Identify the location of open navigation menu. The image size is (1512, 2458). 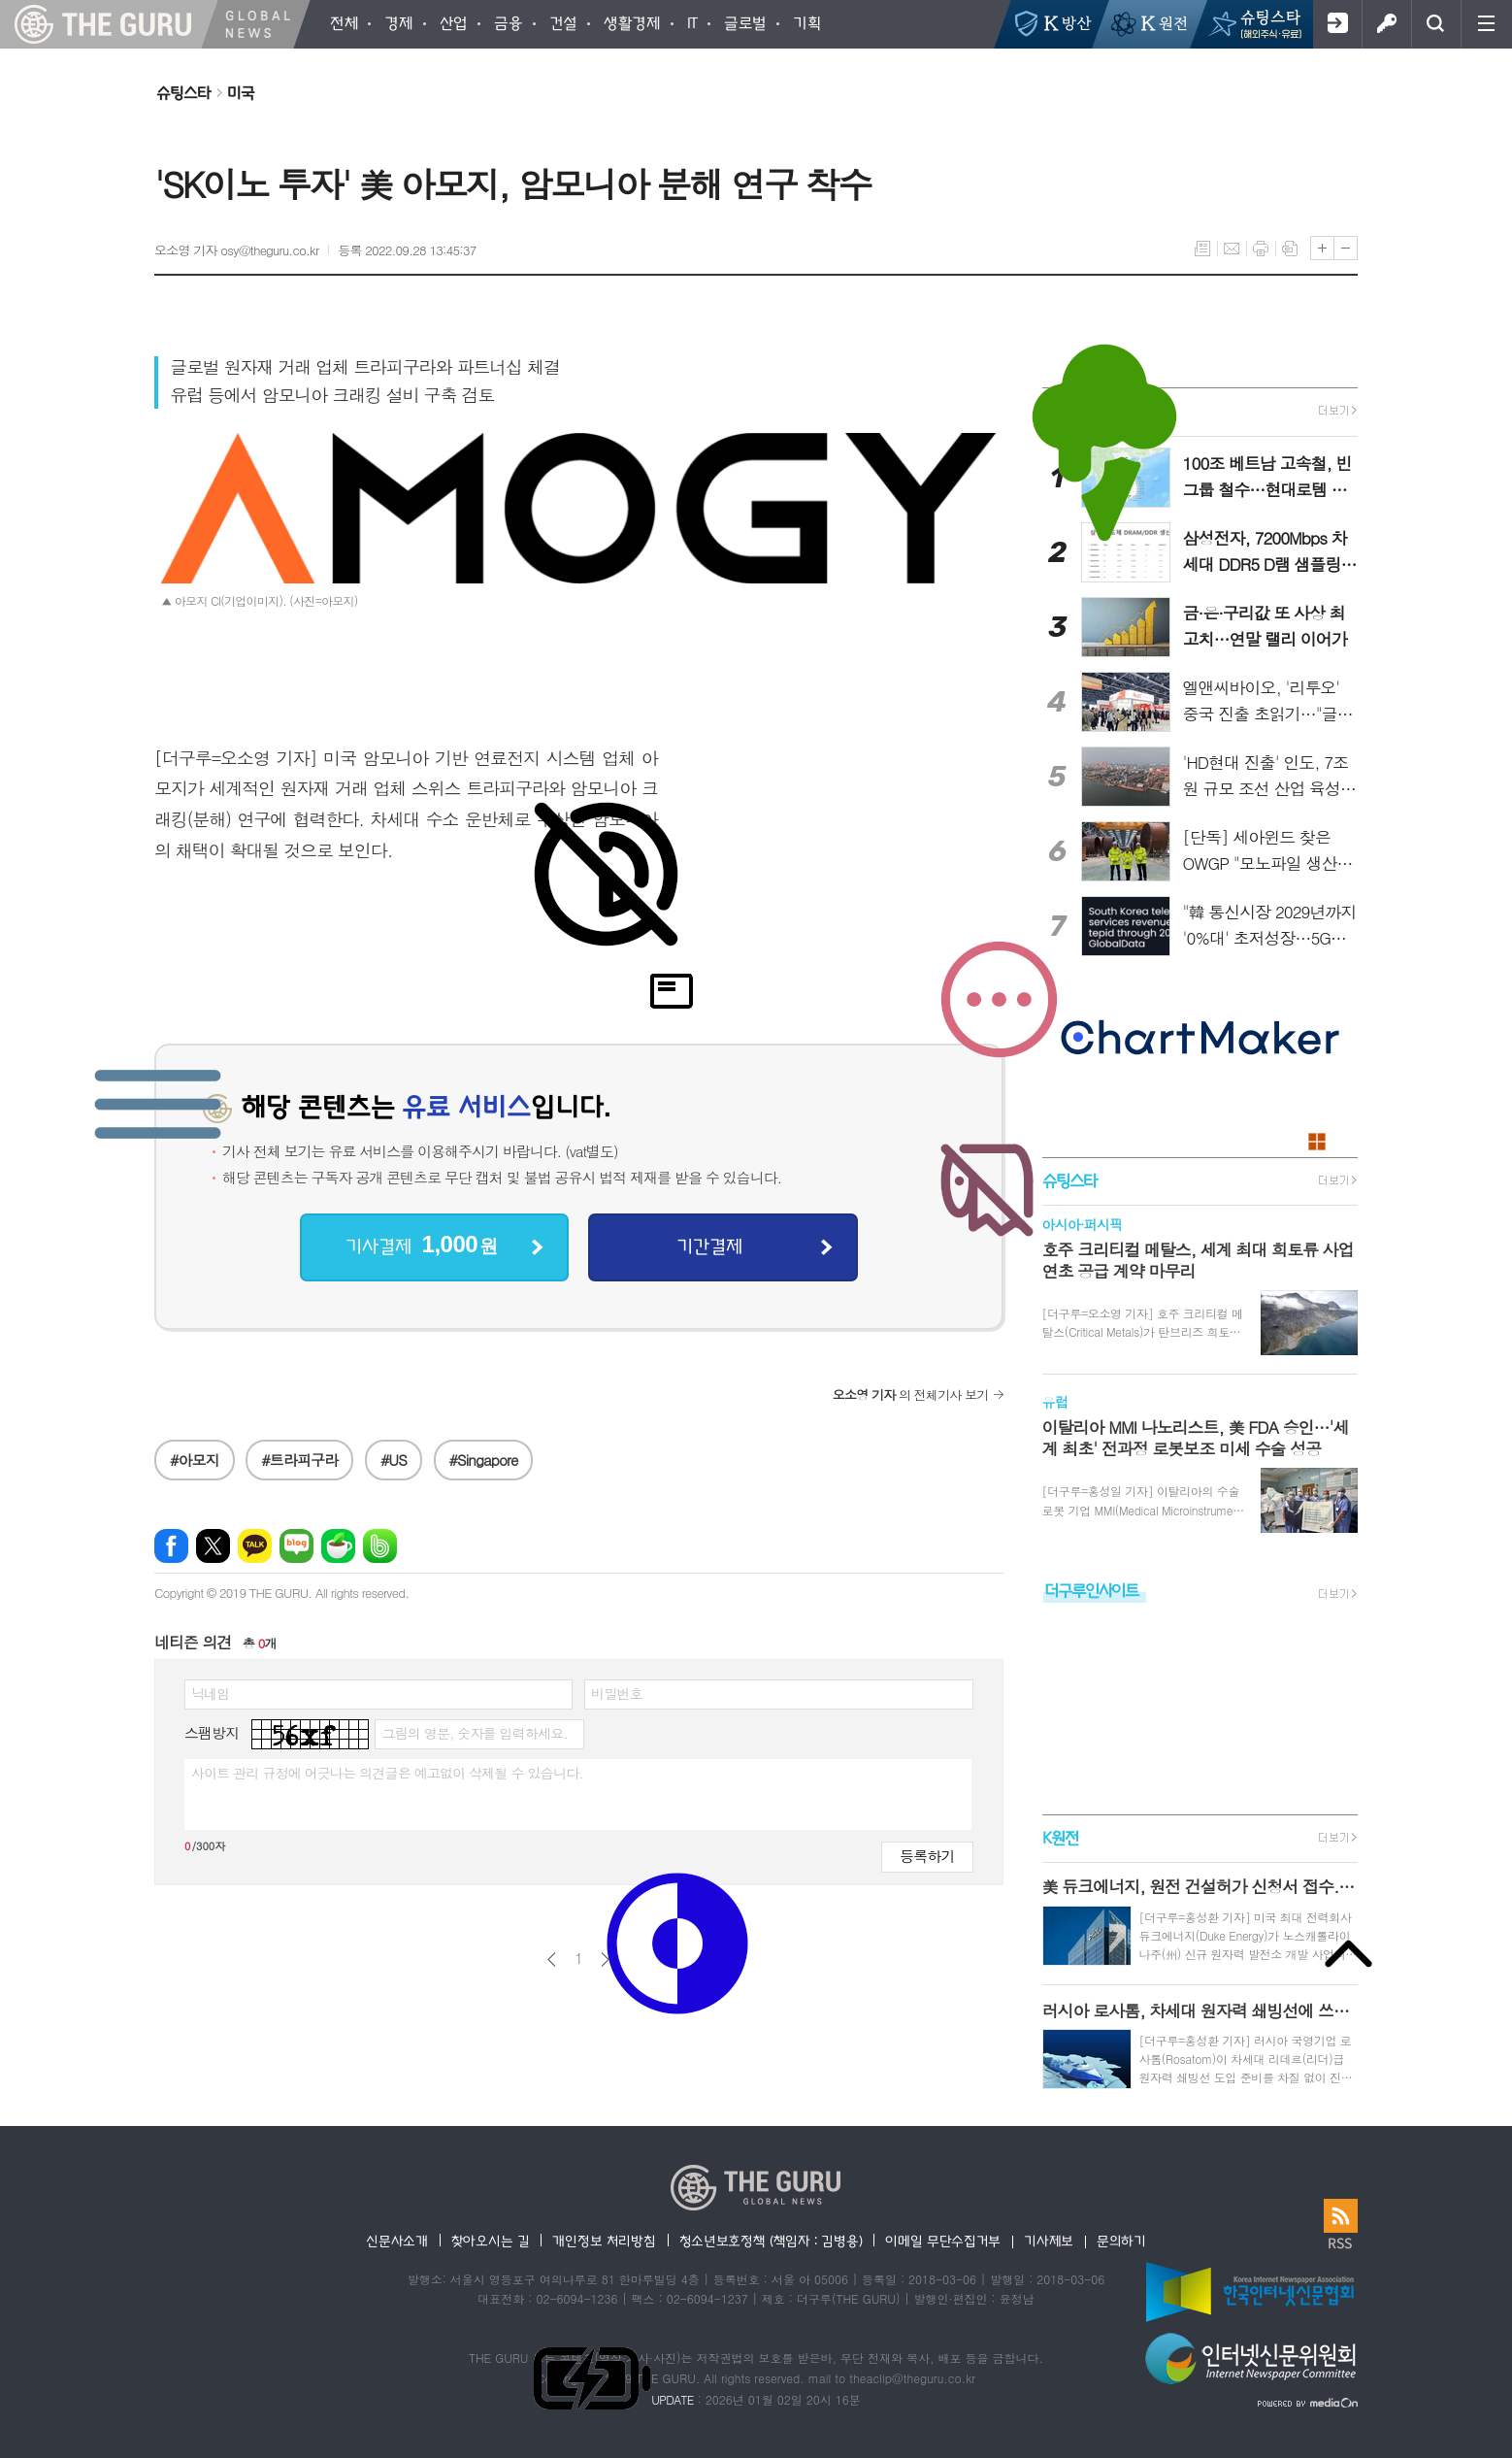
(157, 1104).